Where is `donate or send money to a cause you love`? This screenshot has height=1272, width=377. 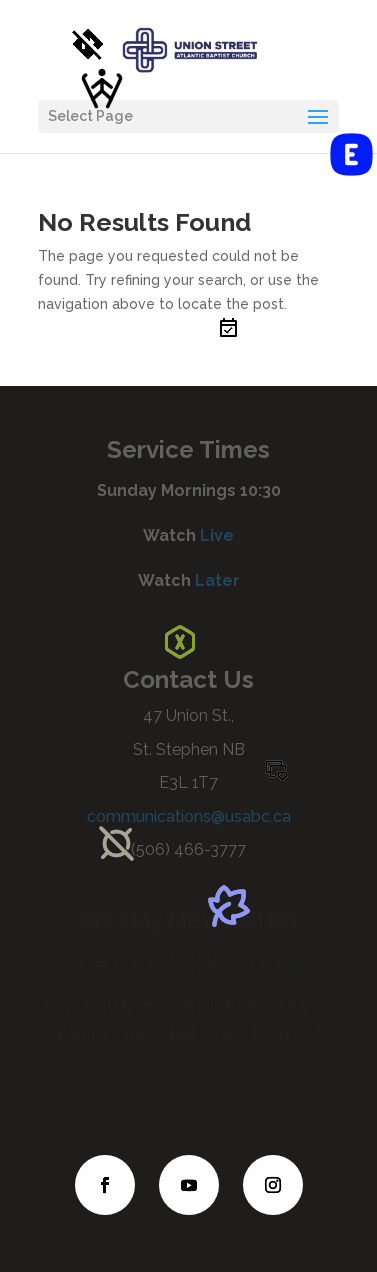
donate or send money to a cause you love is located at coordinates (276, 769).